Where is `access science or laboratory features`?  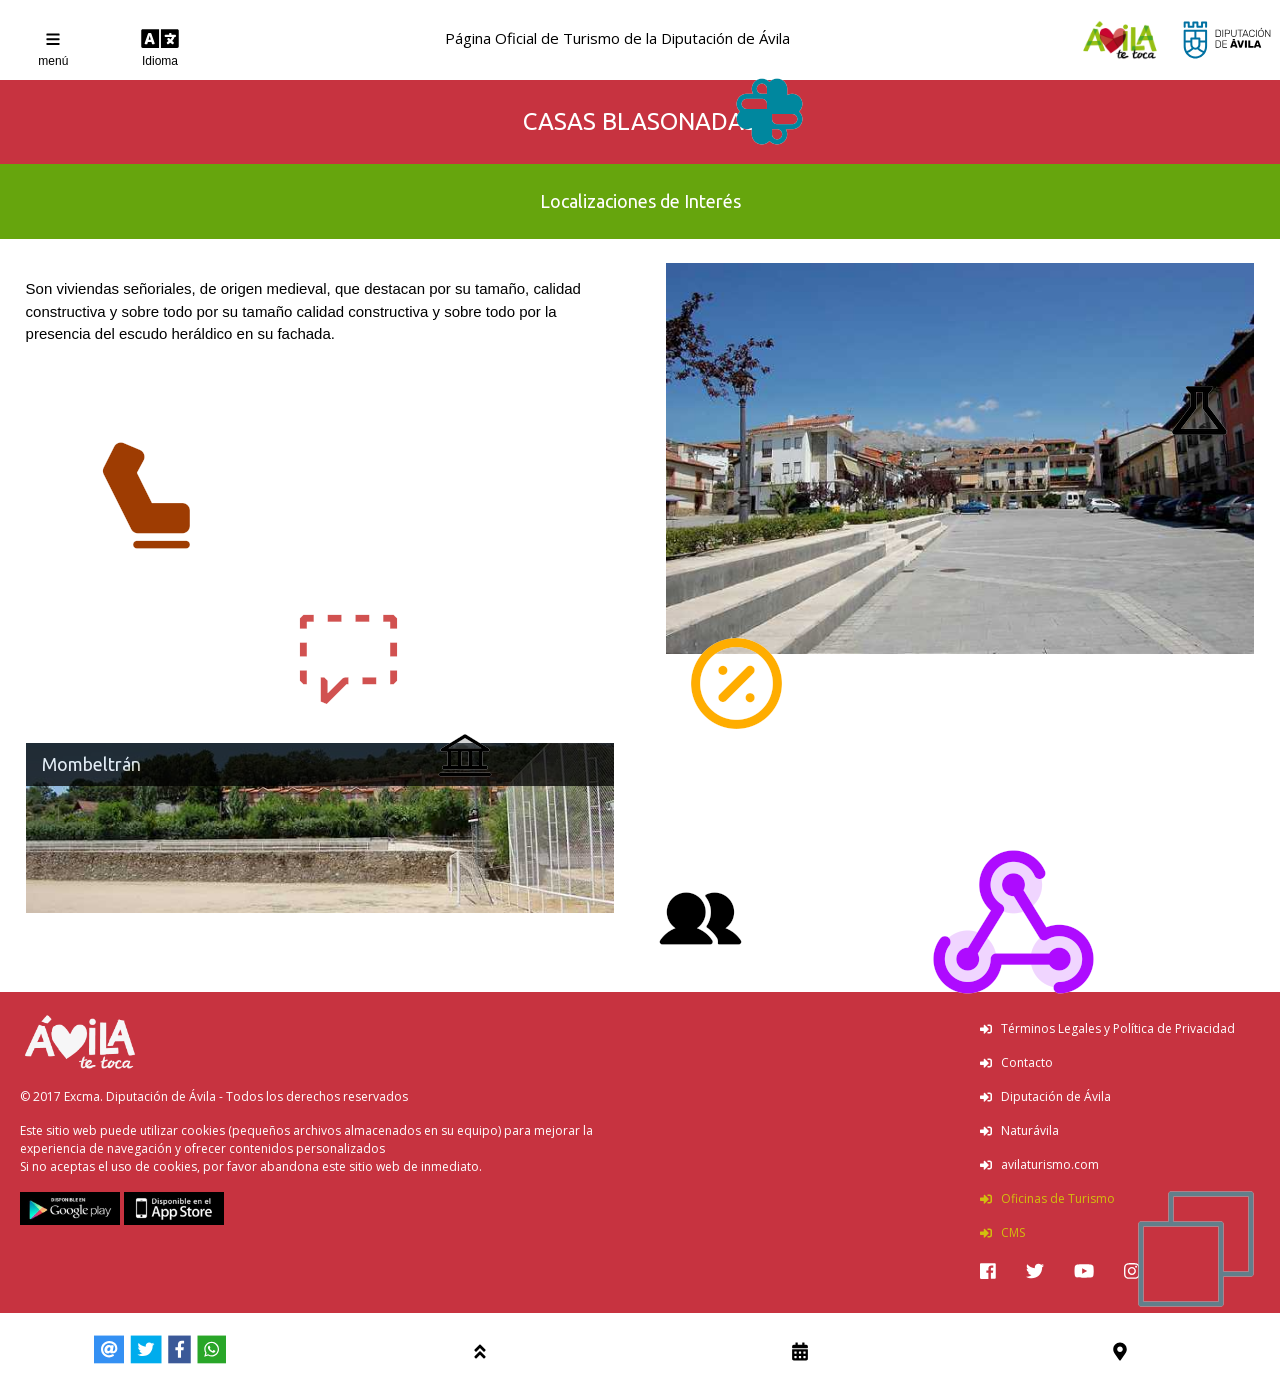
access science or laboratory features is located at coordinates (1199, 410).